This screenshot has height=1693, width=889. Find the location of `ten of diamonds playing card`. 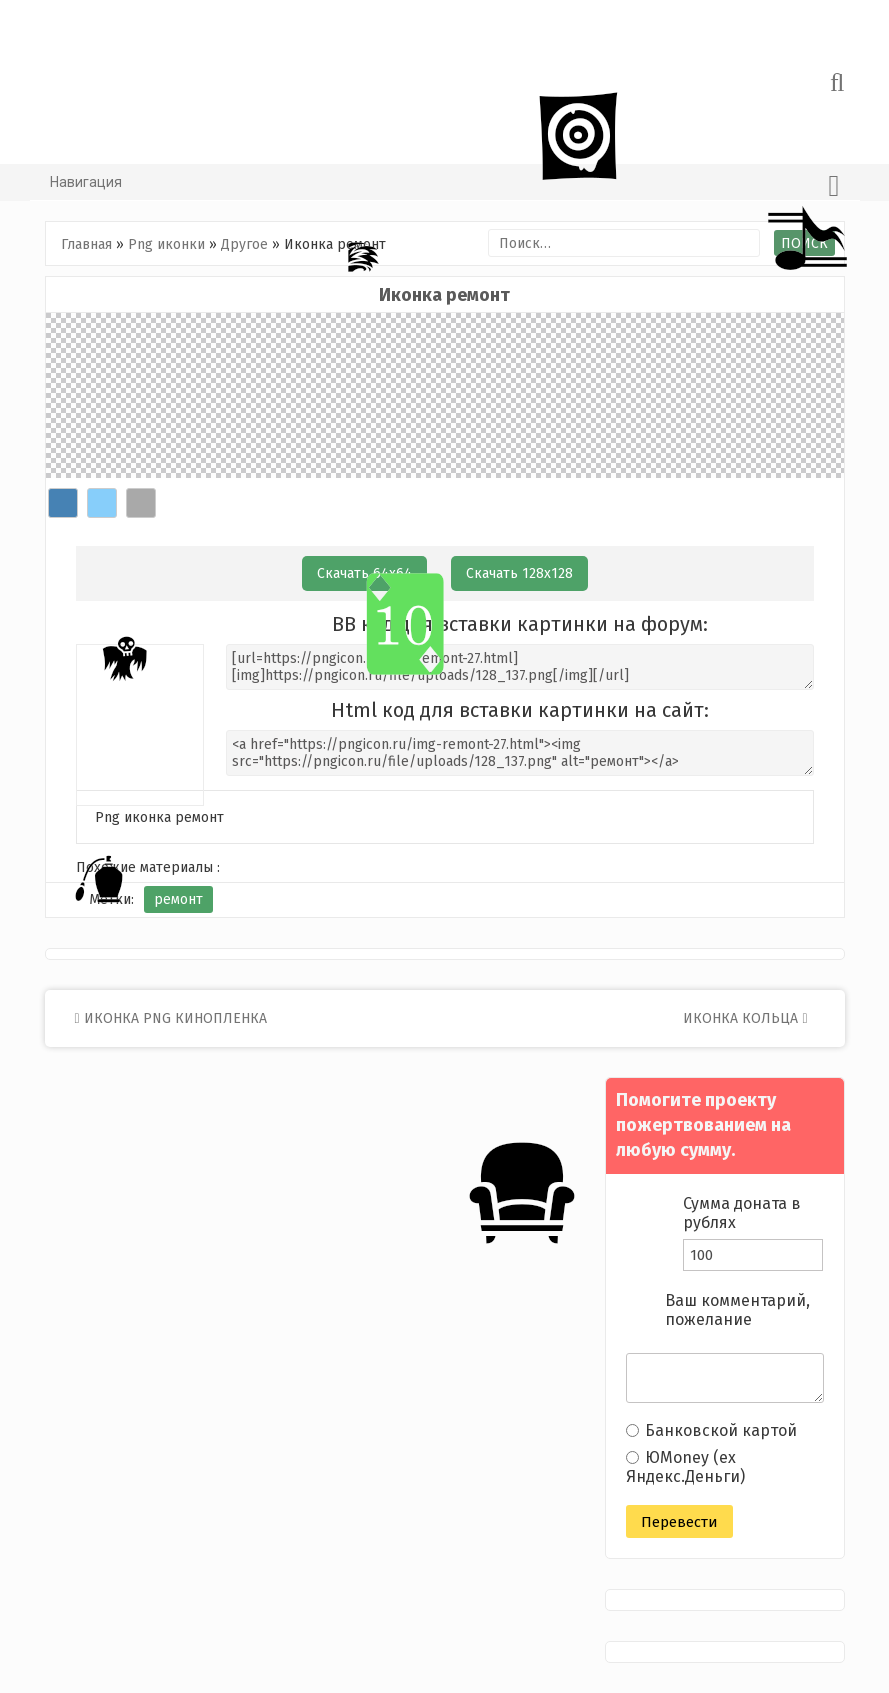

ten of diamonds playing card is located at coordinates (405, 624).